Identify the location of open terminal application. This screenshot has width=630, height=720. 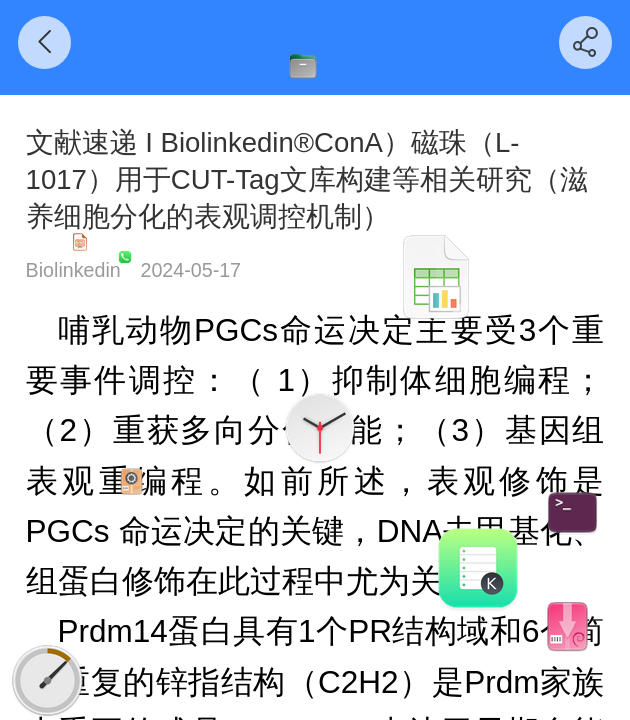
(572, 512).